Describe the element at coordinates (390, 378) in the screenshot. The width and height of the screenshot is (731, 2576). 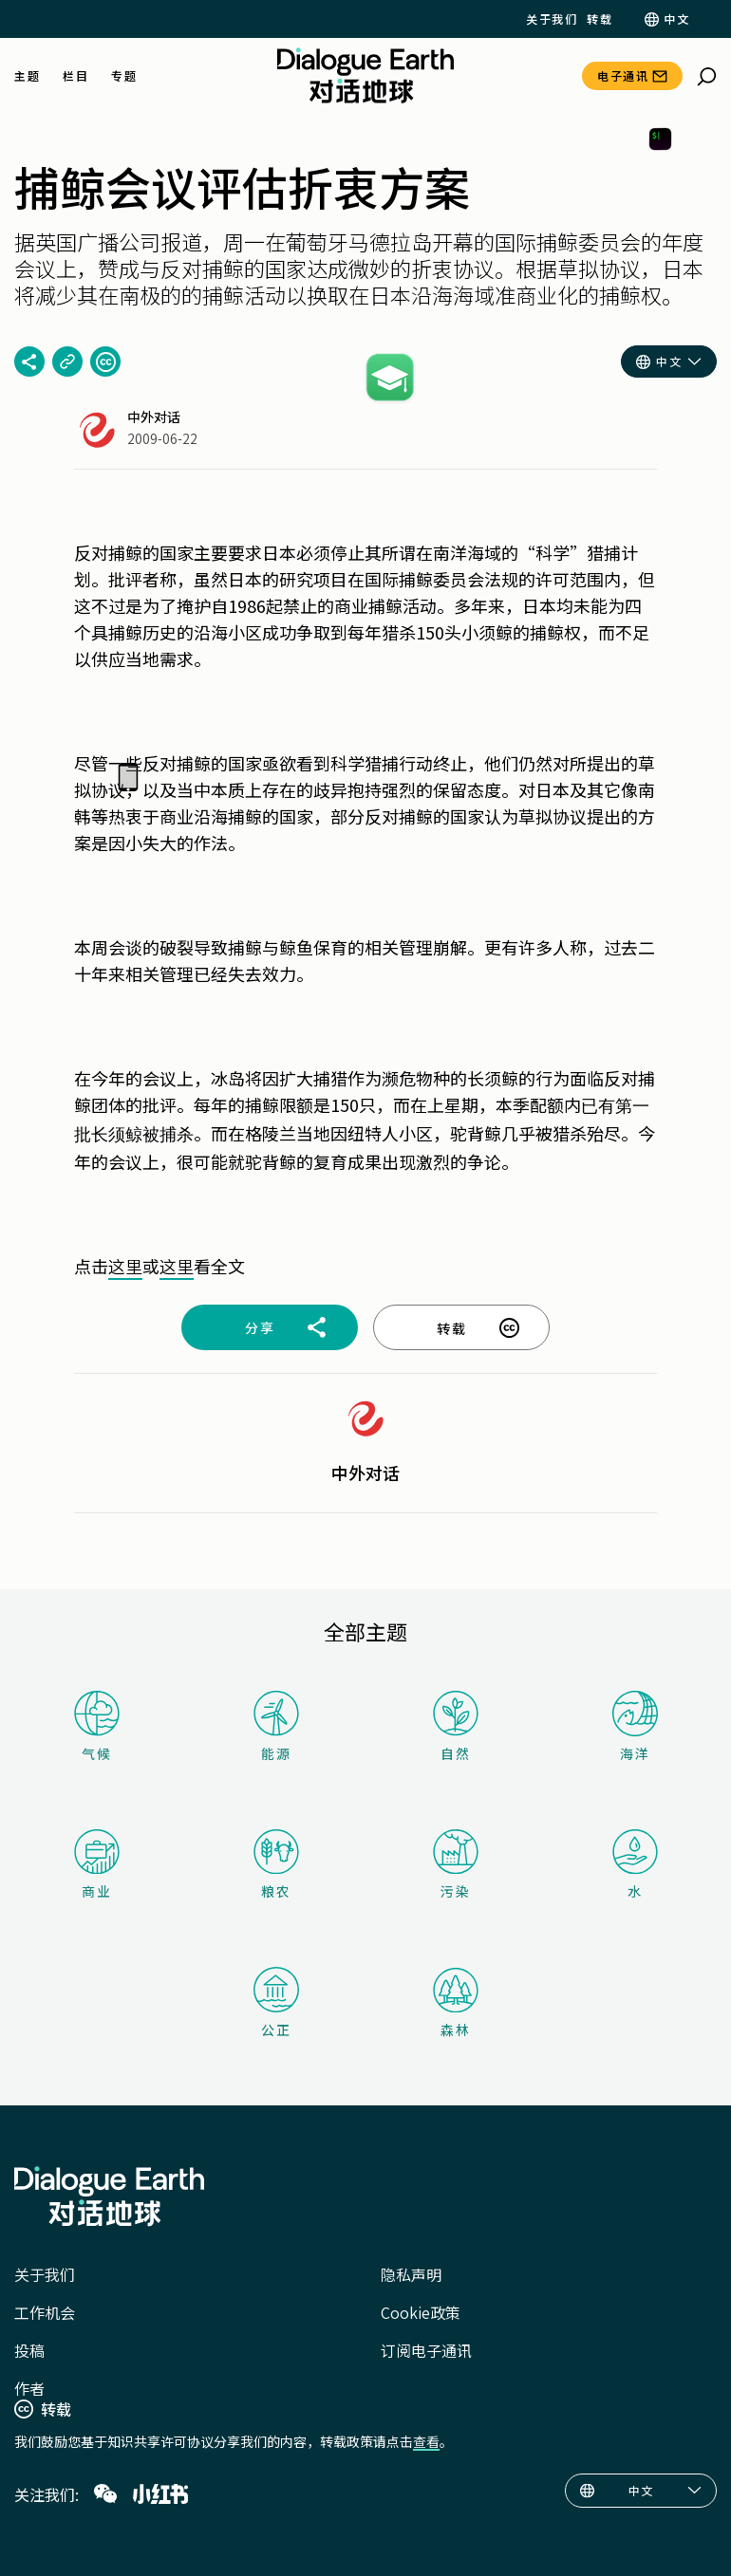
I see `access education app settings` at that location.